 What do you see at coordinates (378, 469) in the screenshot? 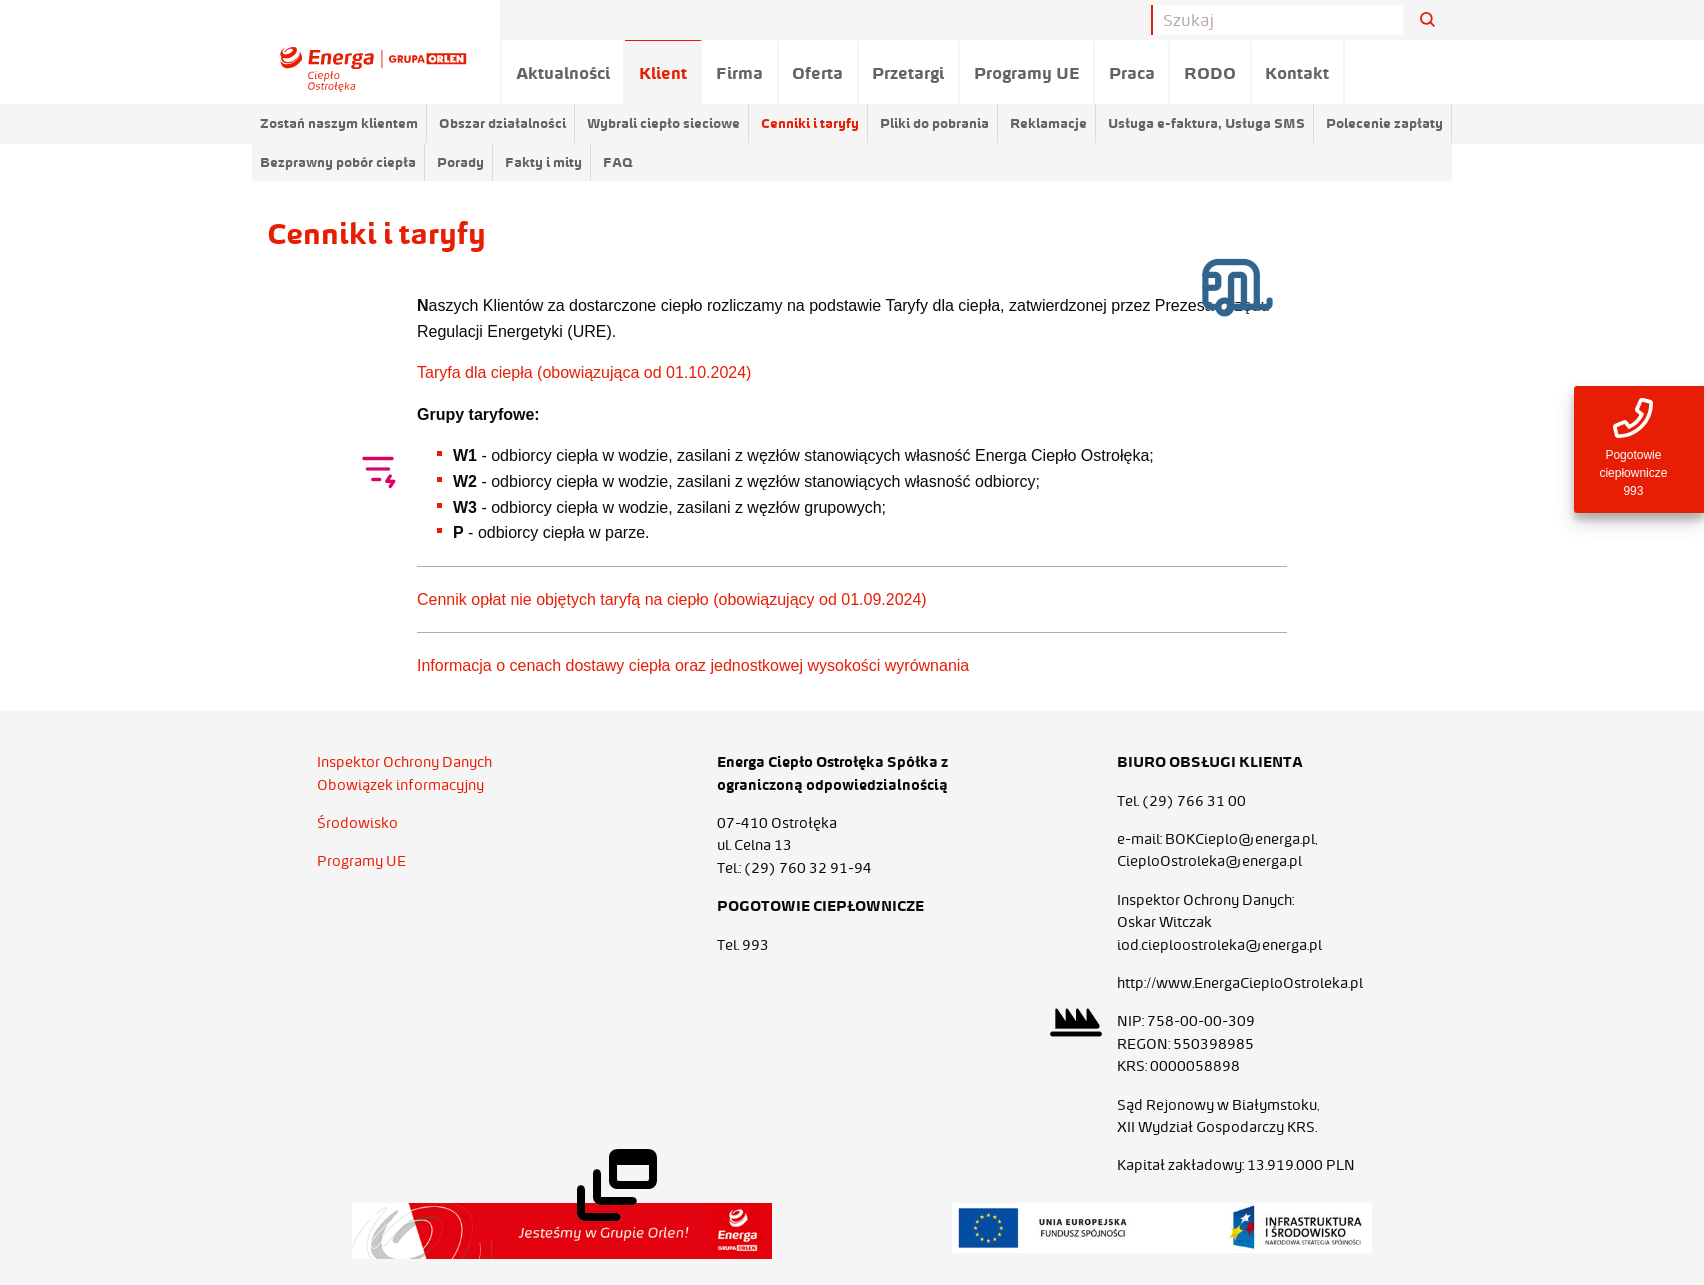
I see `apply quick filter settings` at bounding box center [378, 469].